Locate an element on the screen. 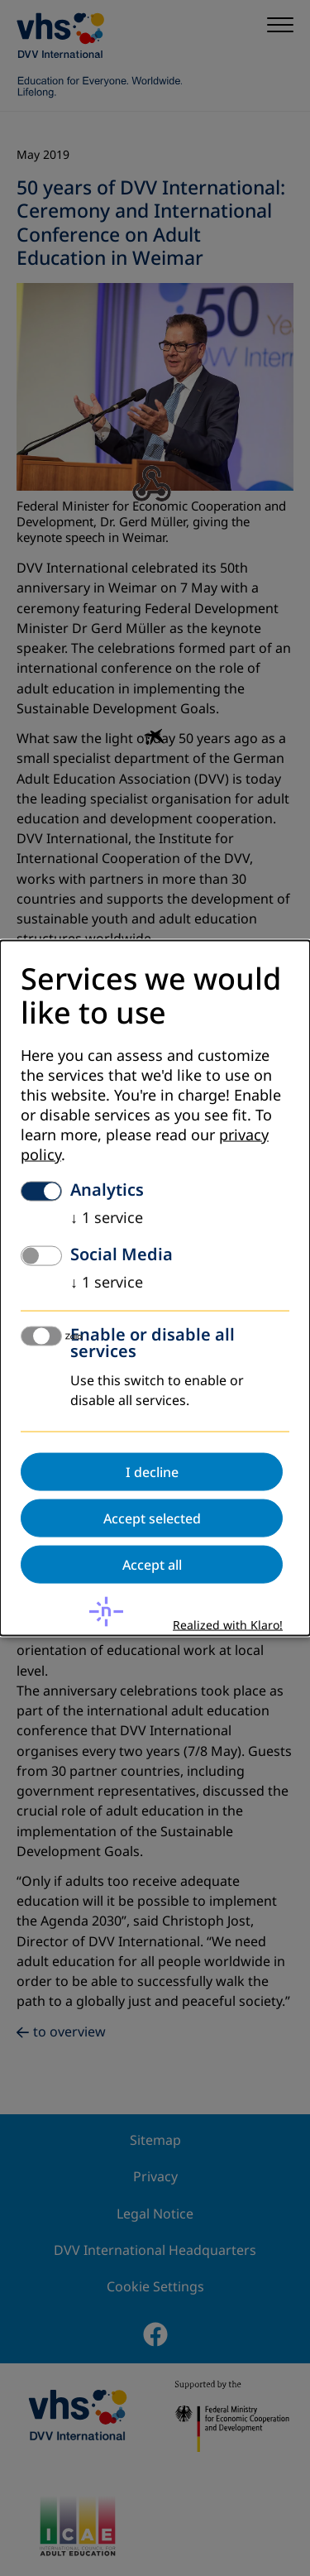 This screenshot has height=2576, width=310. Netlify logo is located at coordinates (106, 1611).